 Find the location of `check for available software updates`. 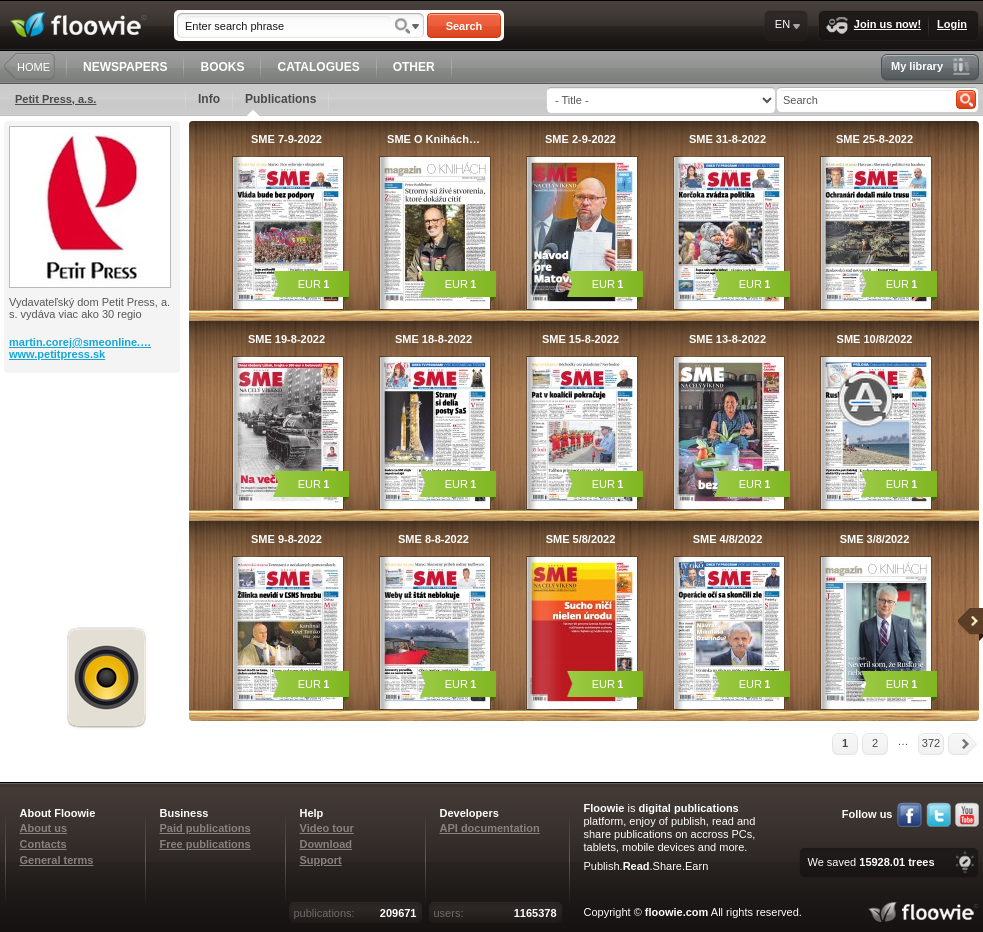

check for available software updates is located at coordinates (865, 399).